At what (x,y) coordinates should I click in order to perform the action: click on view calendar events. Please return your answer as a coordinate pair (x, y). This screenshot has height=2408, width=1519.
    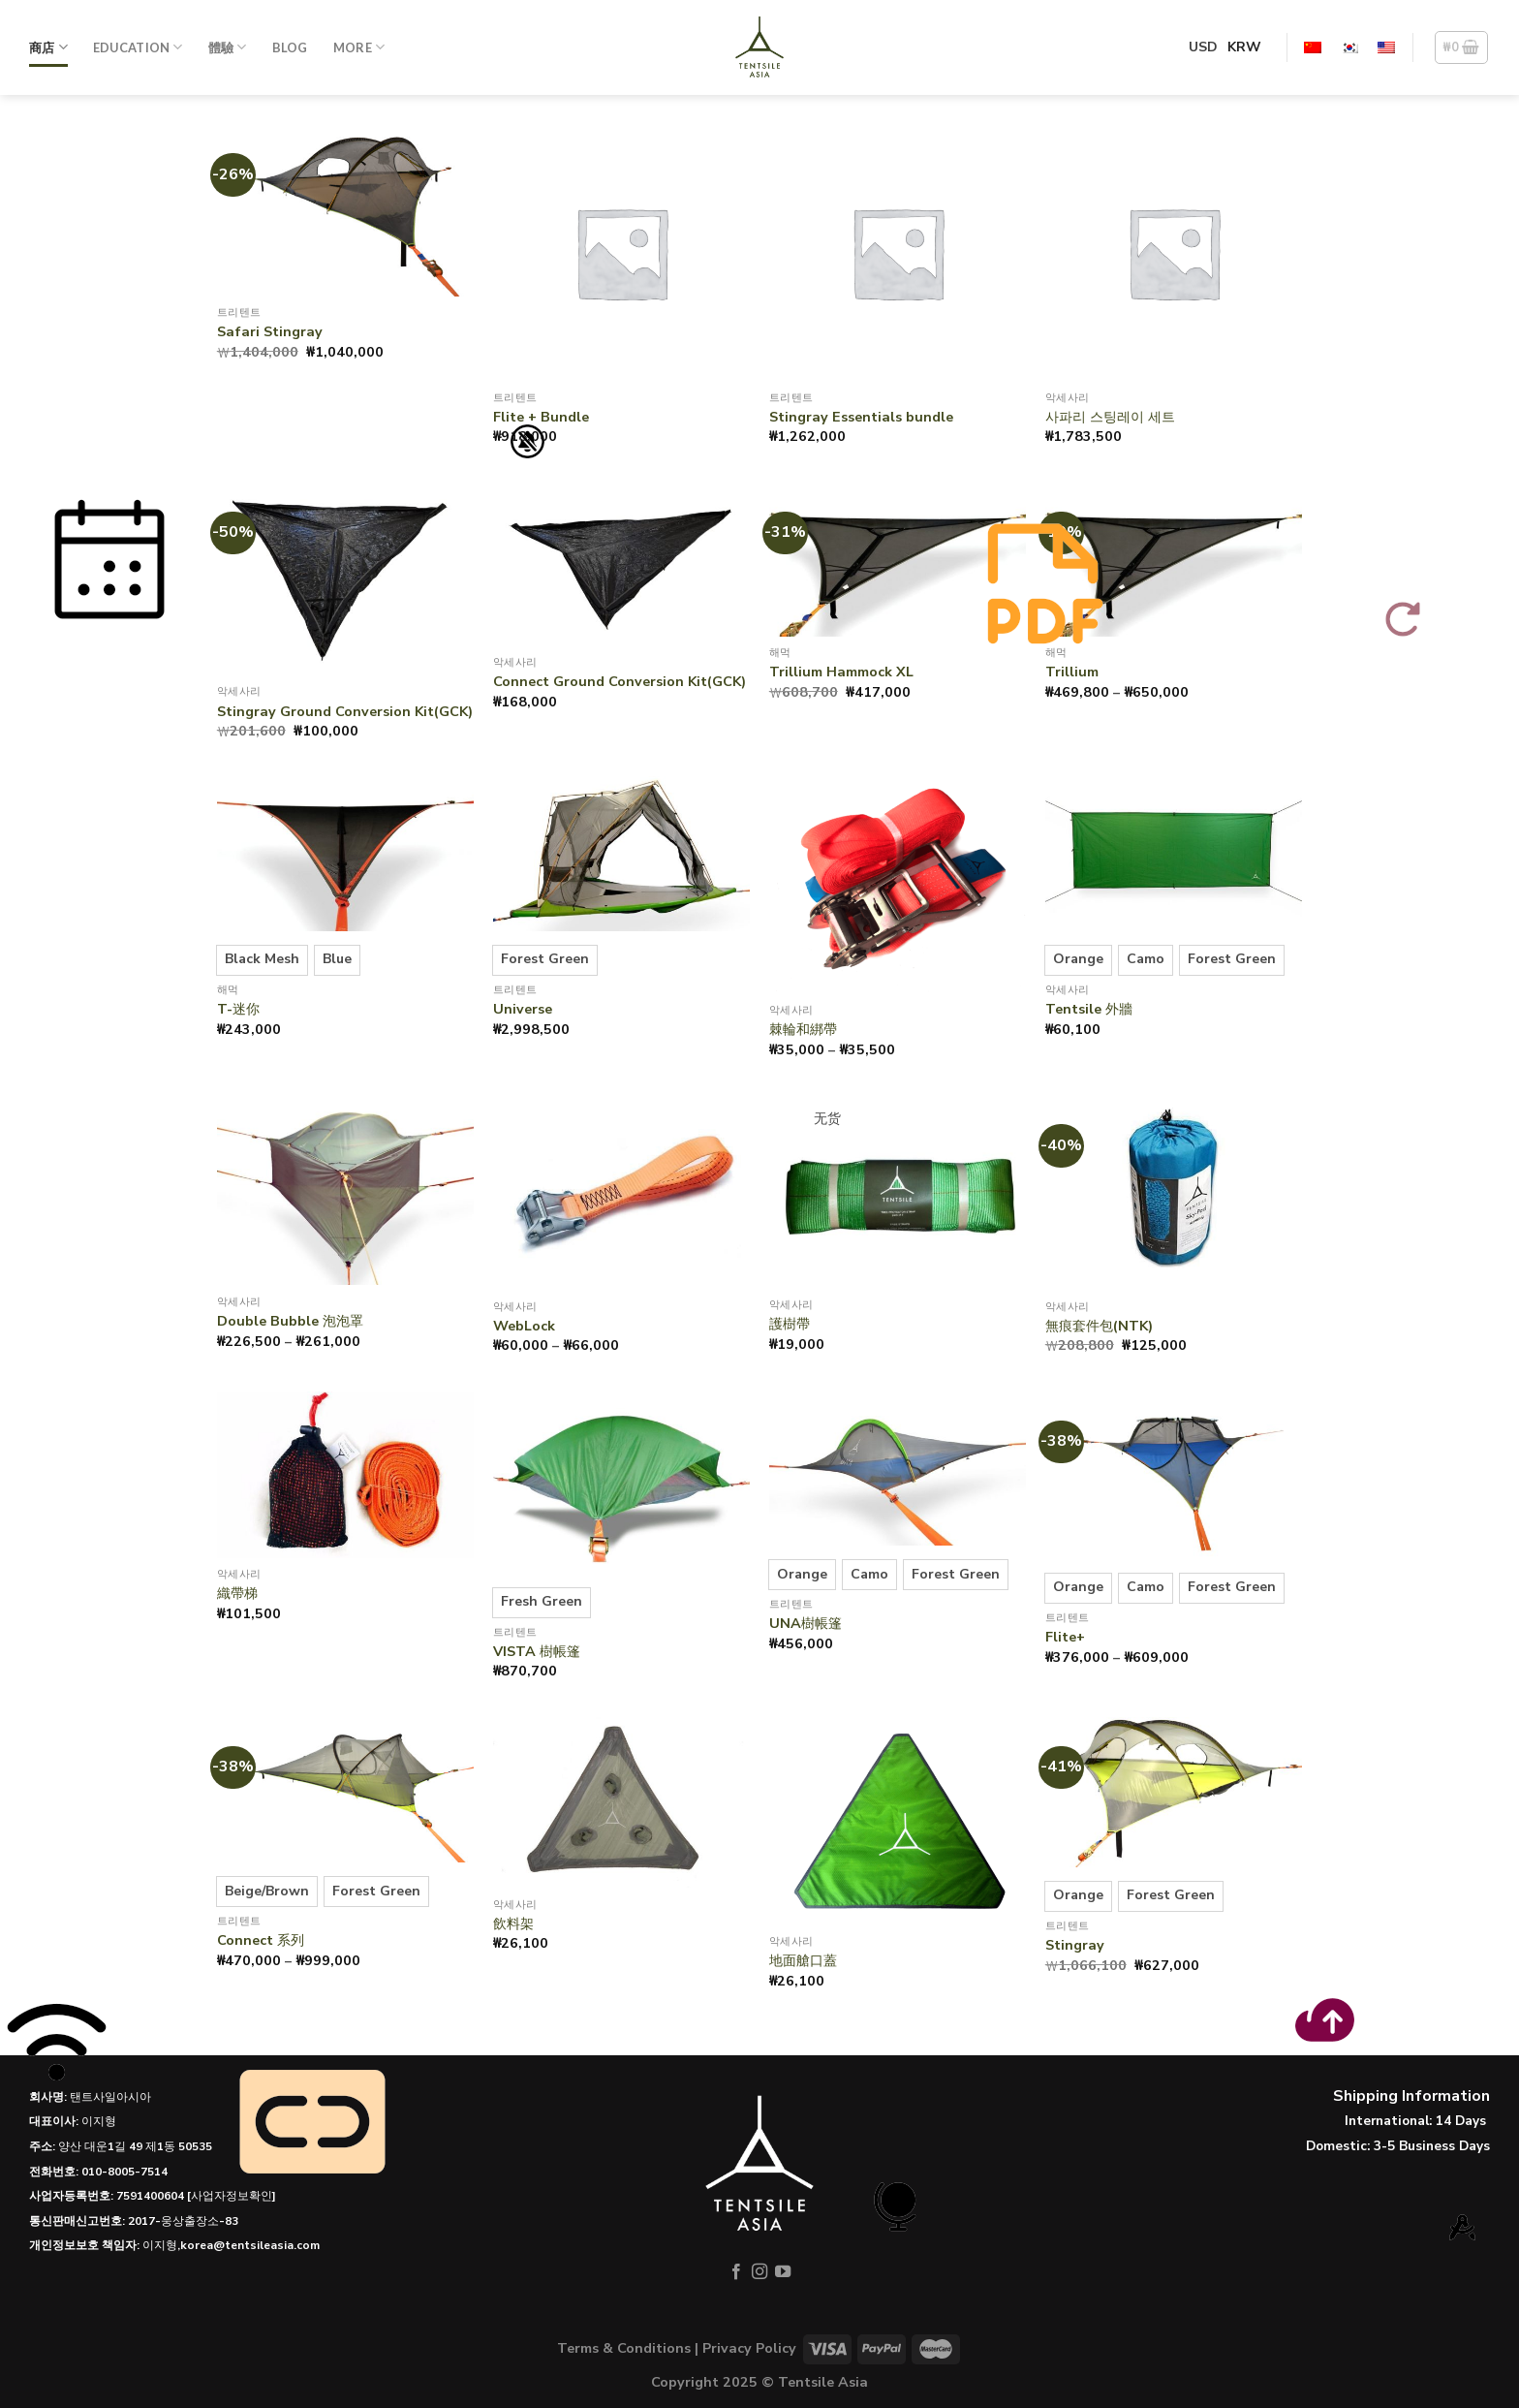
    Looking at the image, I should click on (109, 564).